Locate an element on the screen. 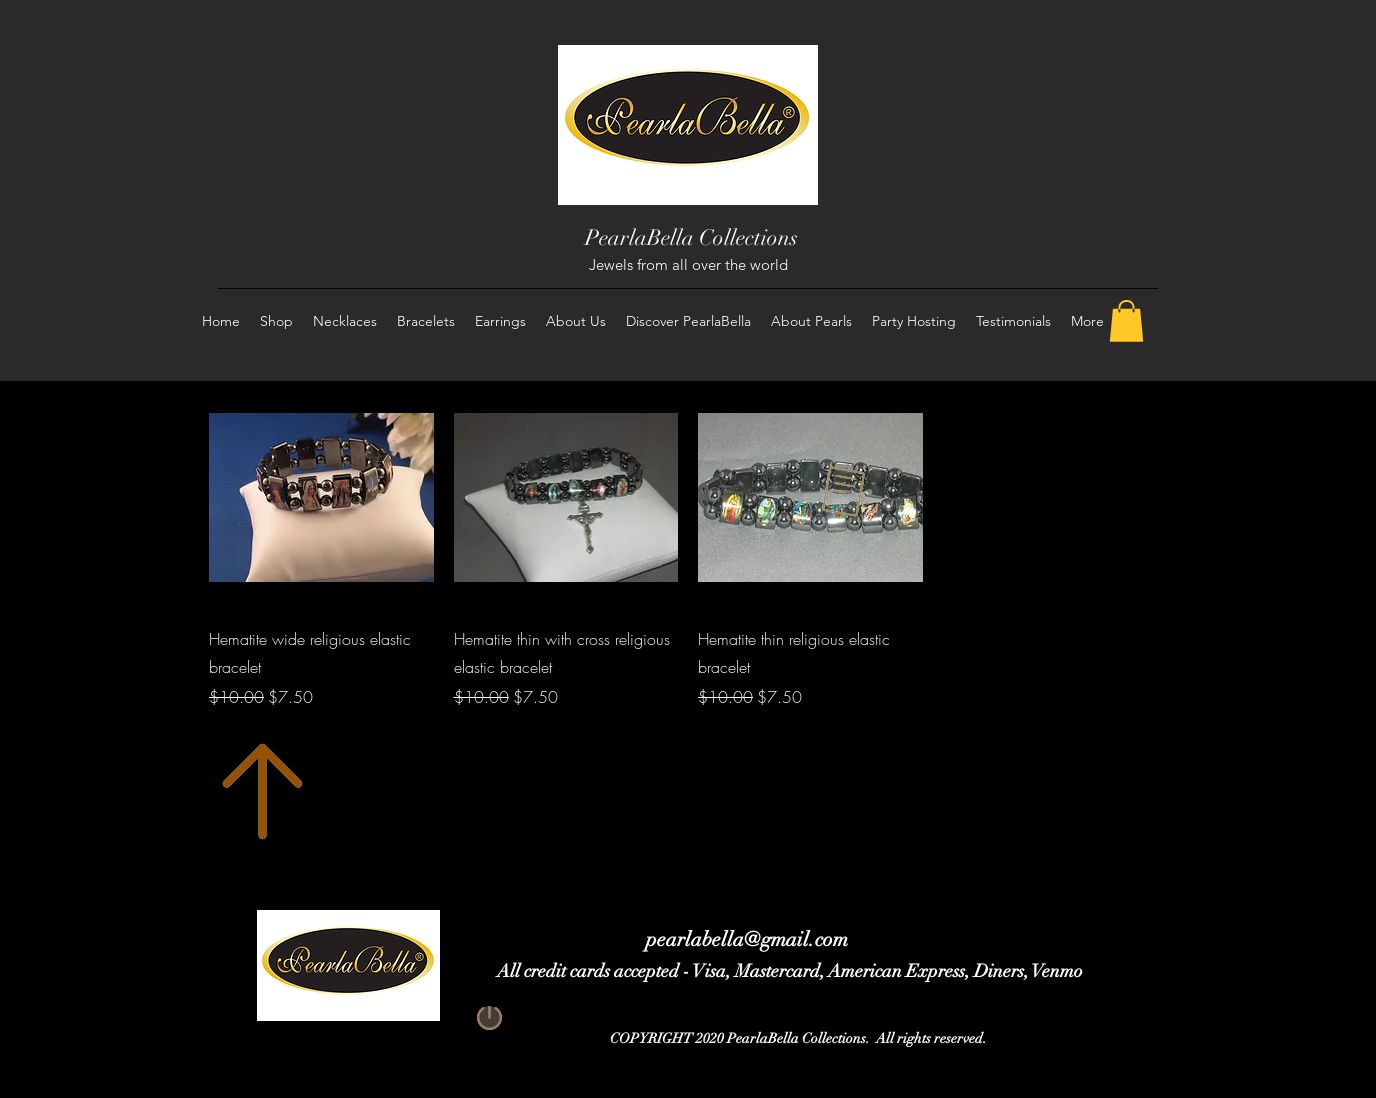 The height and width of the screenshot is (1098, 1376). scroll to top of page is located at coordinates (262, 791).